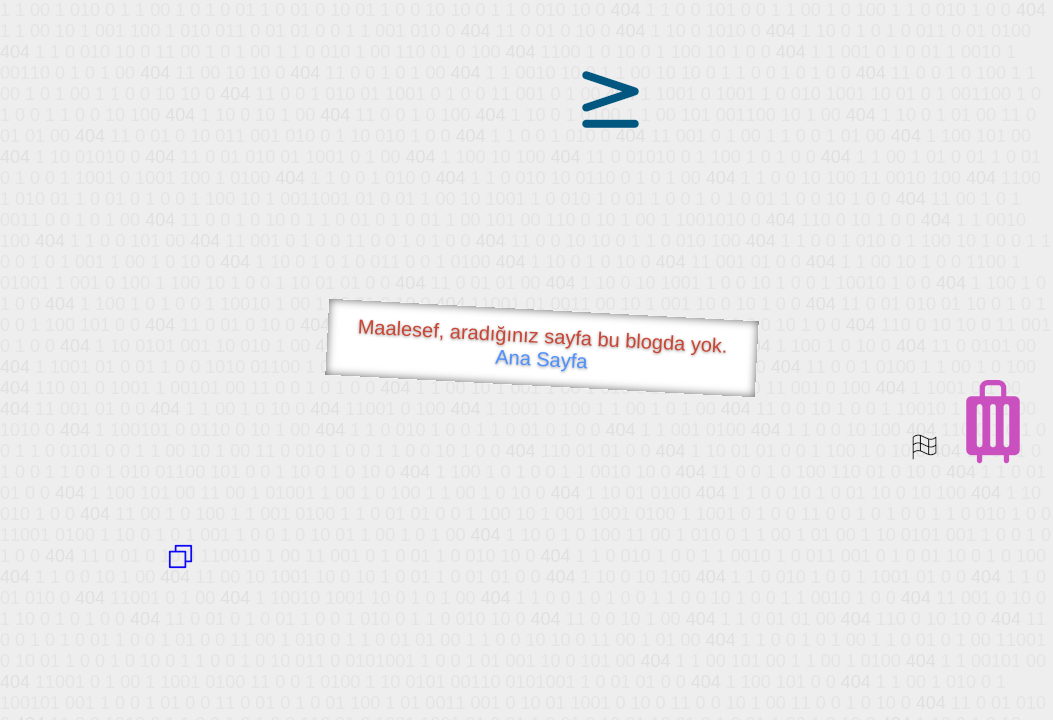 This screenshot has height=720, width=1053. I want to click on copy to clipboard, so click(180, 556).